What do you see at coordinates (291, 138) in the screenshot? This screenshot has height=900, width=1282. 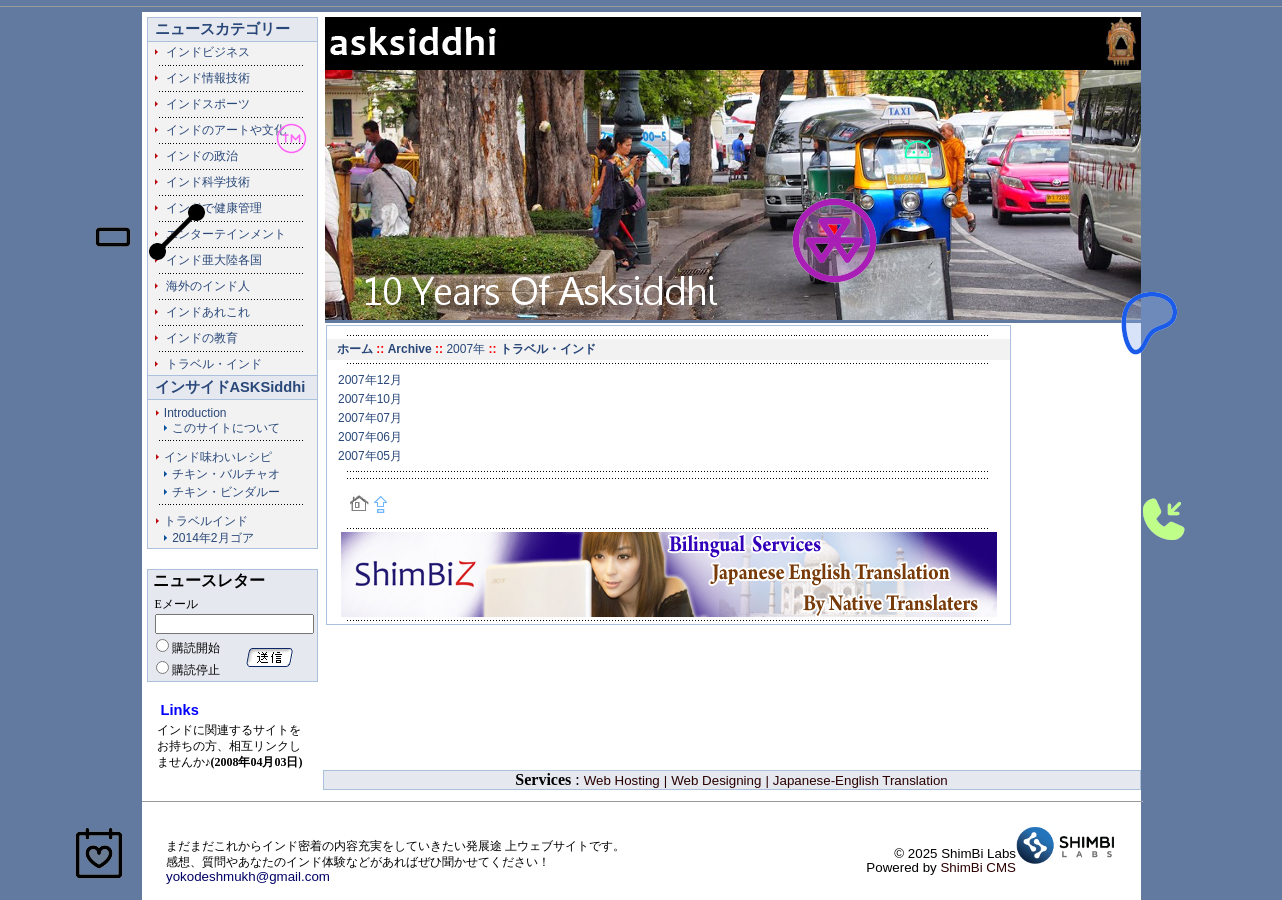 I see `indicates trademarked content or branding` at bounding box center [291, 138].